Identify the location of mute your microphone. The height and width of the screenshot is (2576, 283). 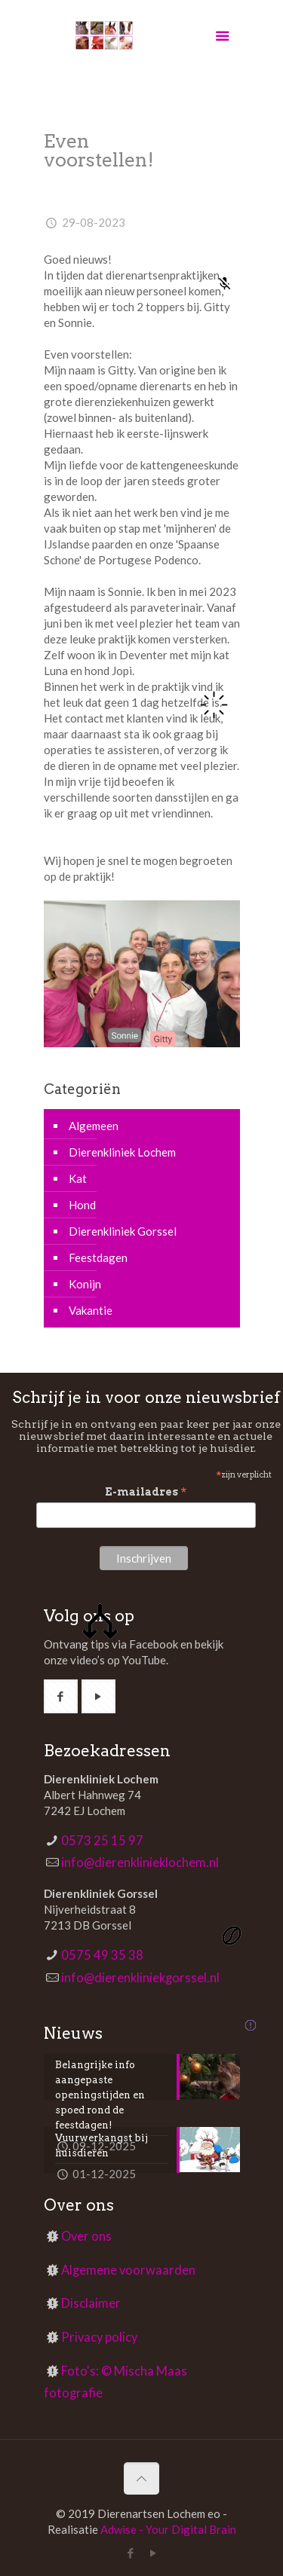
(224, 283).